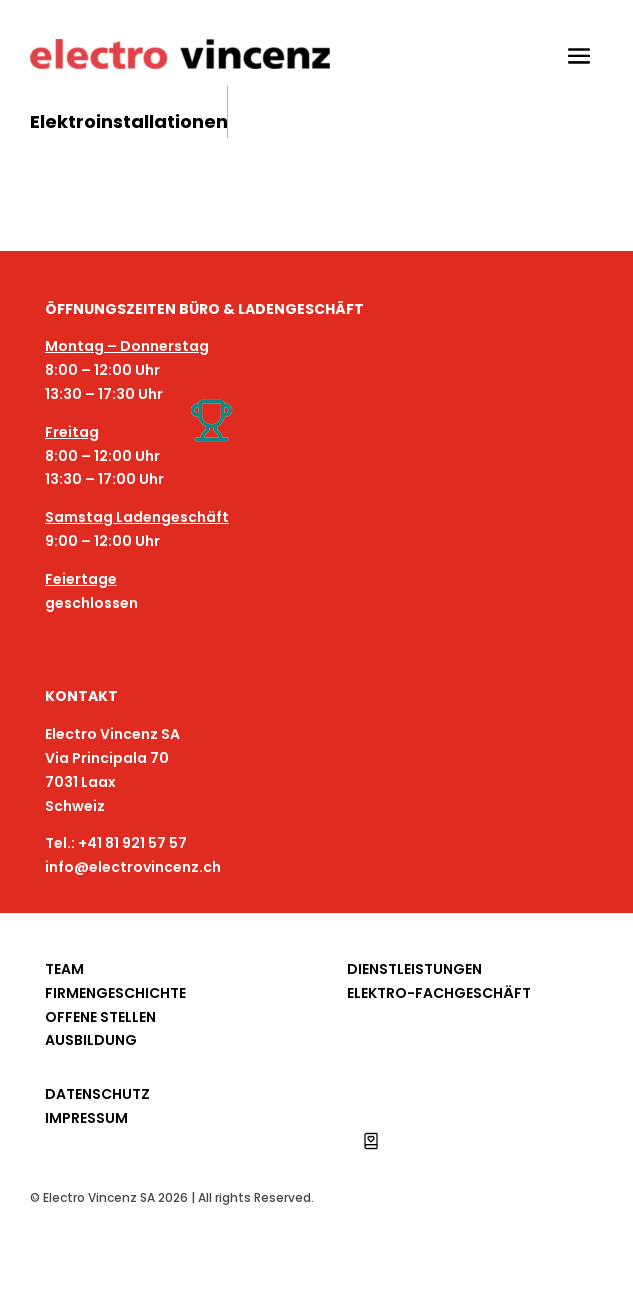  I want to click on view your favorite books, so click(371, 1141).